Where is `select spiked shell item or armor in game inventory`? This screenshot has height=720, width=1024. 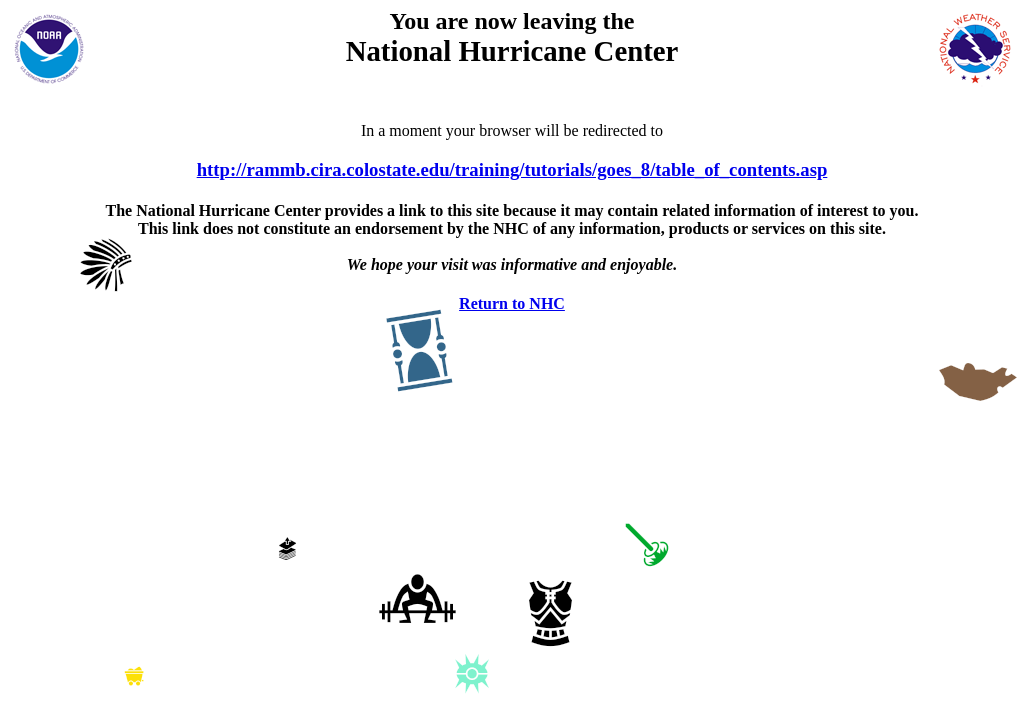 select spiked shell item or armor in game inventory is located at coordinates (472, 674).